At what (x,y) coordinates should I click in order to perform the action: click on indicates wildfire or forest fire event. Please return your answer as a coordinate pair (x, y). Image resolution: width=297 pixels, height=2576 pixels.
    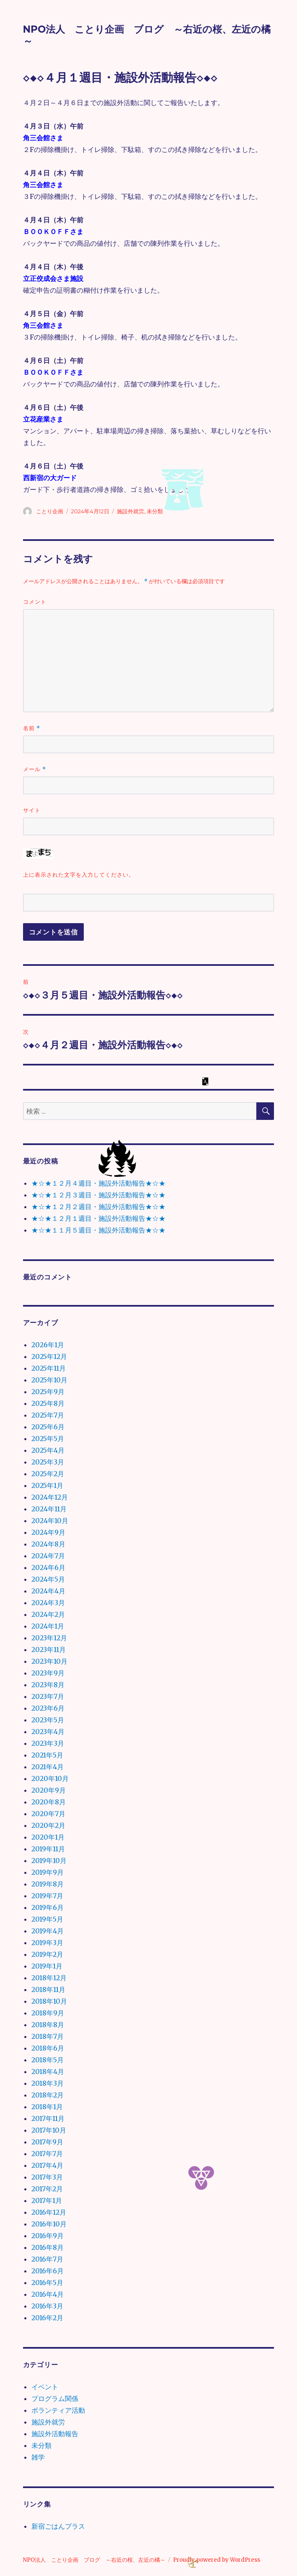
    Looking at the image, I should click on (117, 1158).